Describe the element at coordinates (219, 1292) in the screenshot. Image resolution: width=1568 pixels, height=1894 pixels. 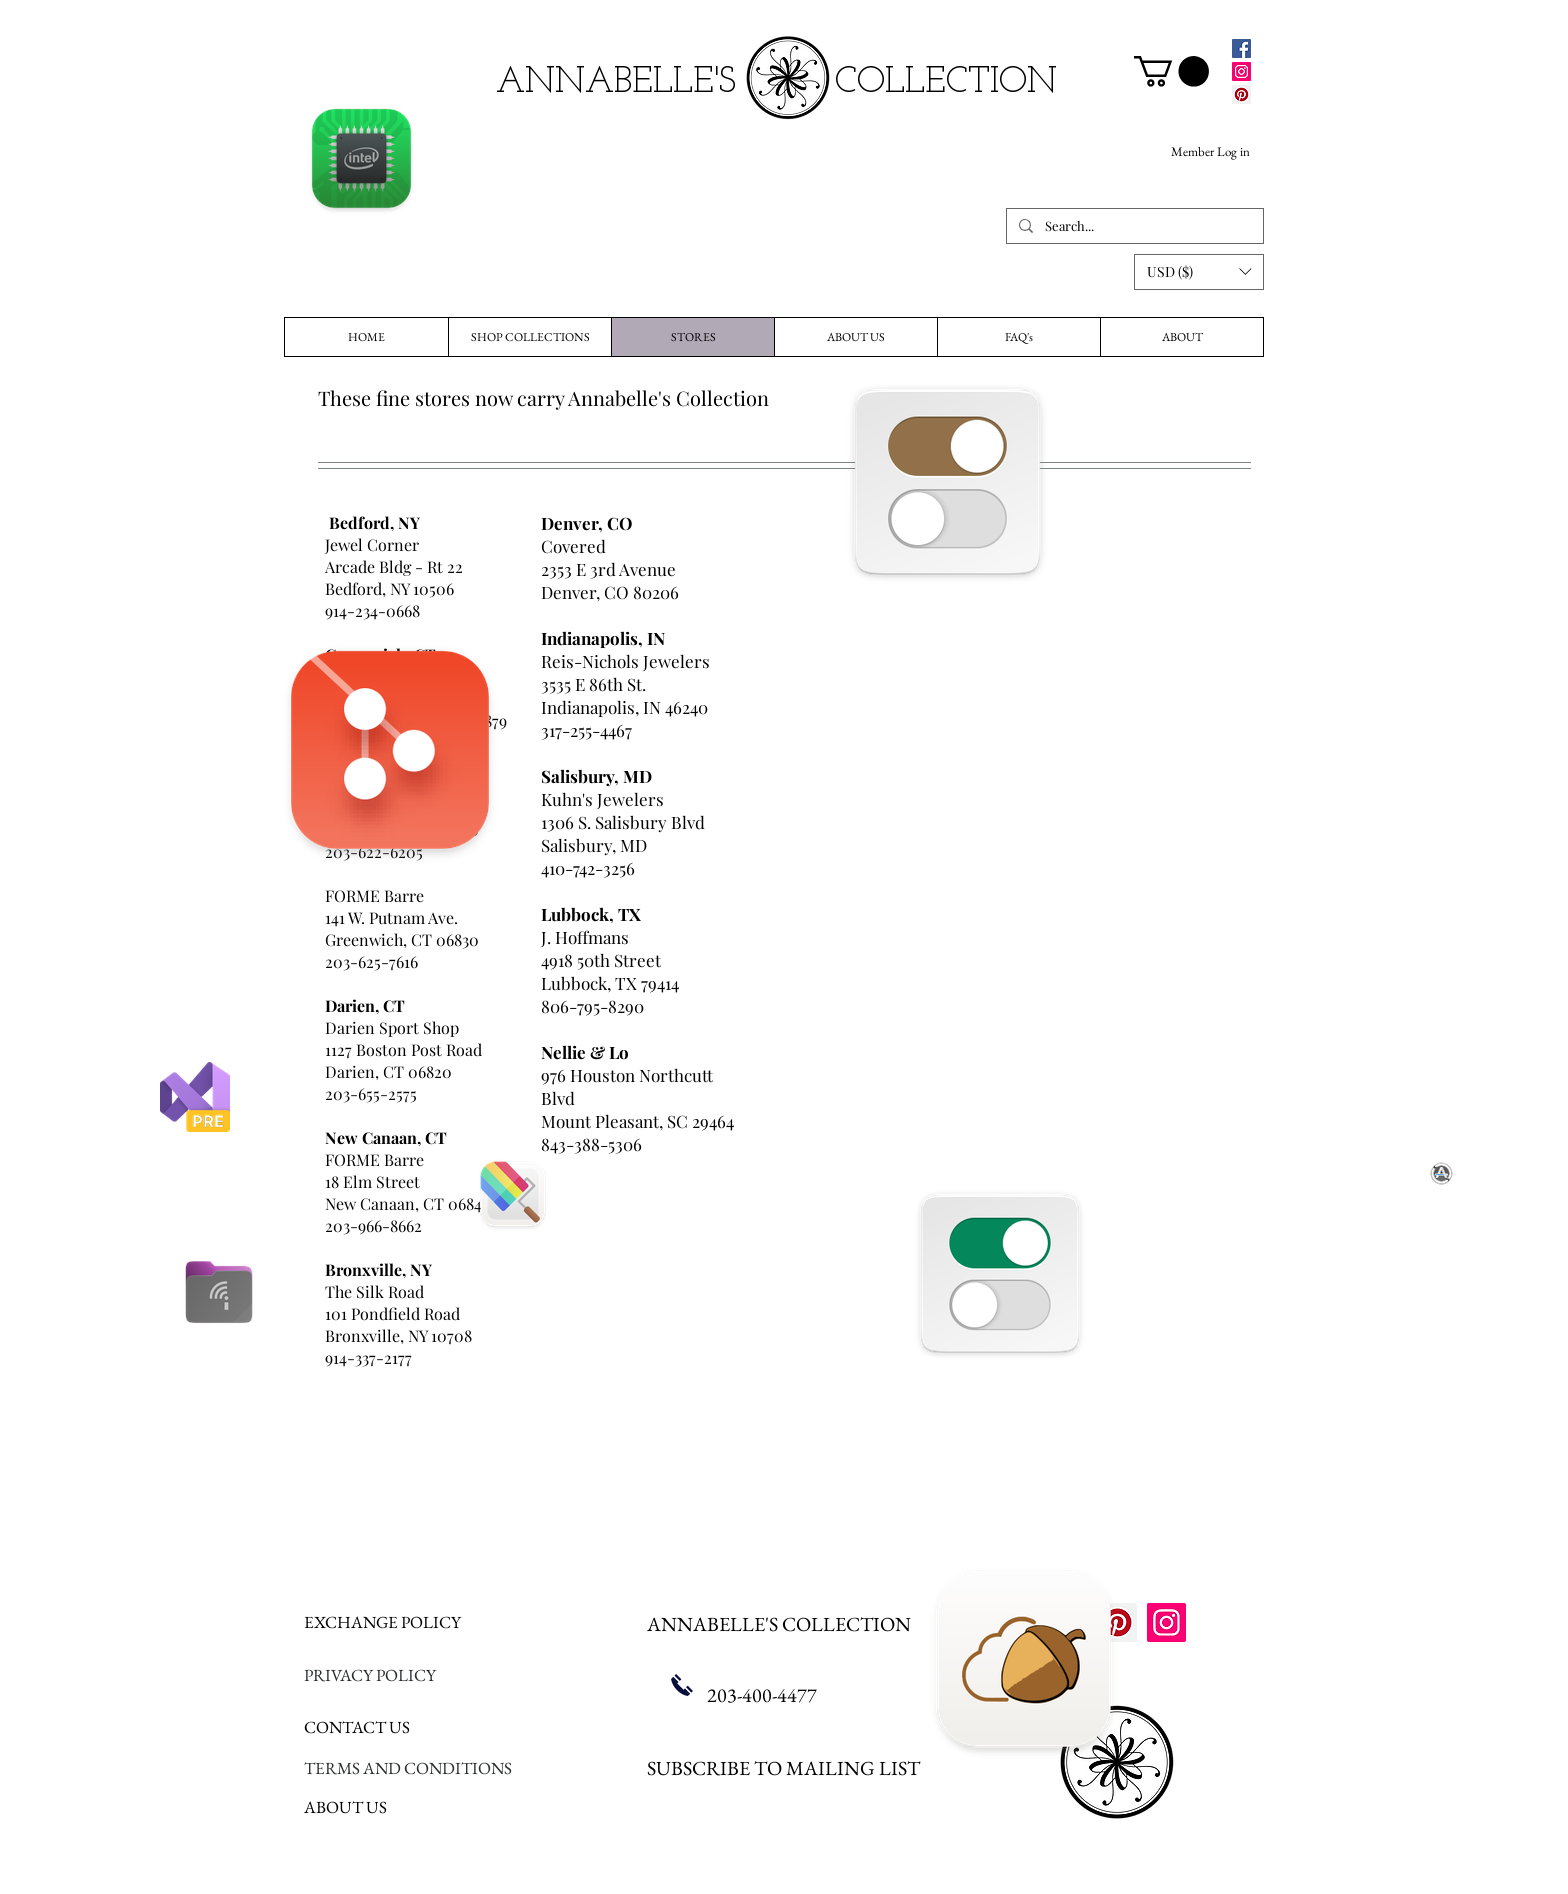
I see `open insync cloud sync folder` at that location.